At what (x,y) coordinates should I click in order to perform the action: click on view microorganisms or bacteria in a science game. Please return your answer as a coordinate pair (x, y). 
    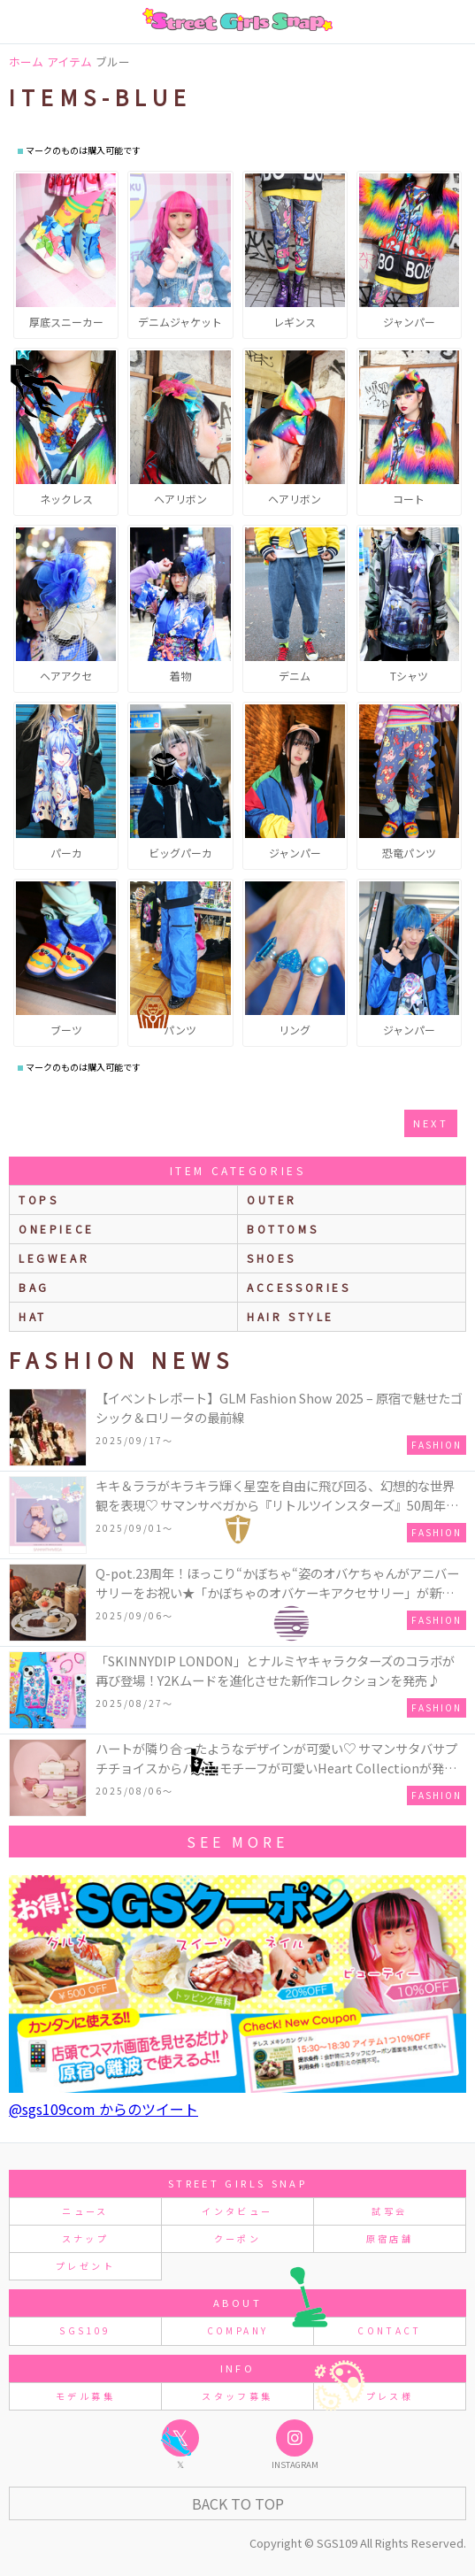
    Looking at the image, I should click on (340, 2386).